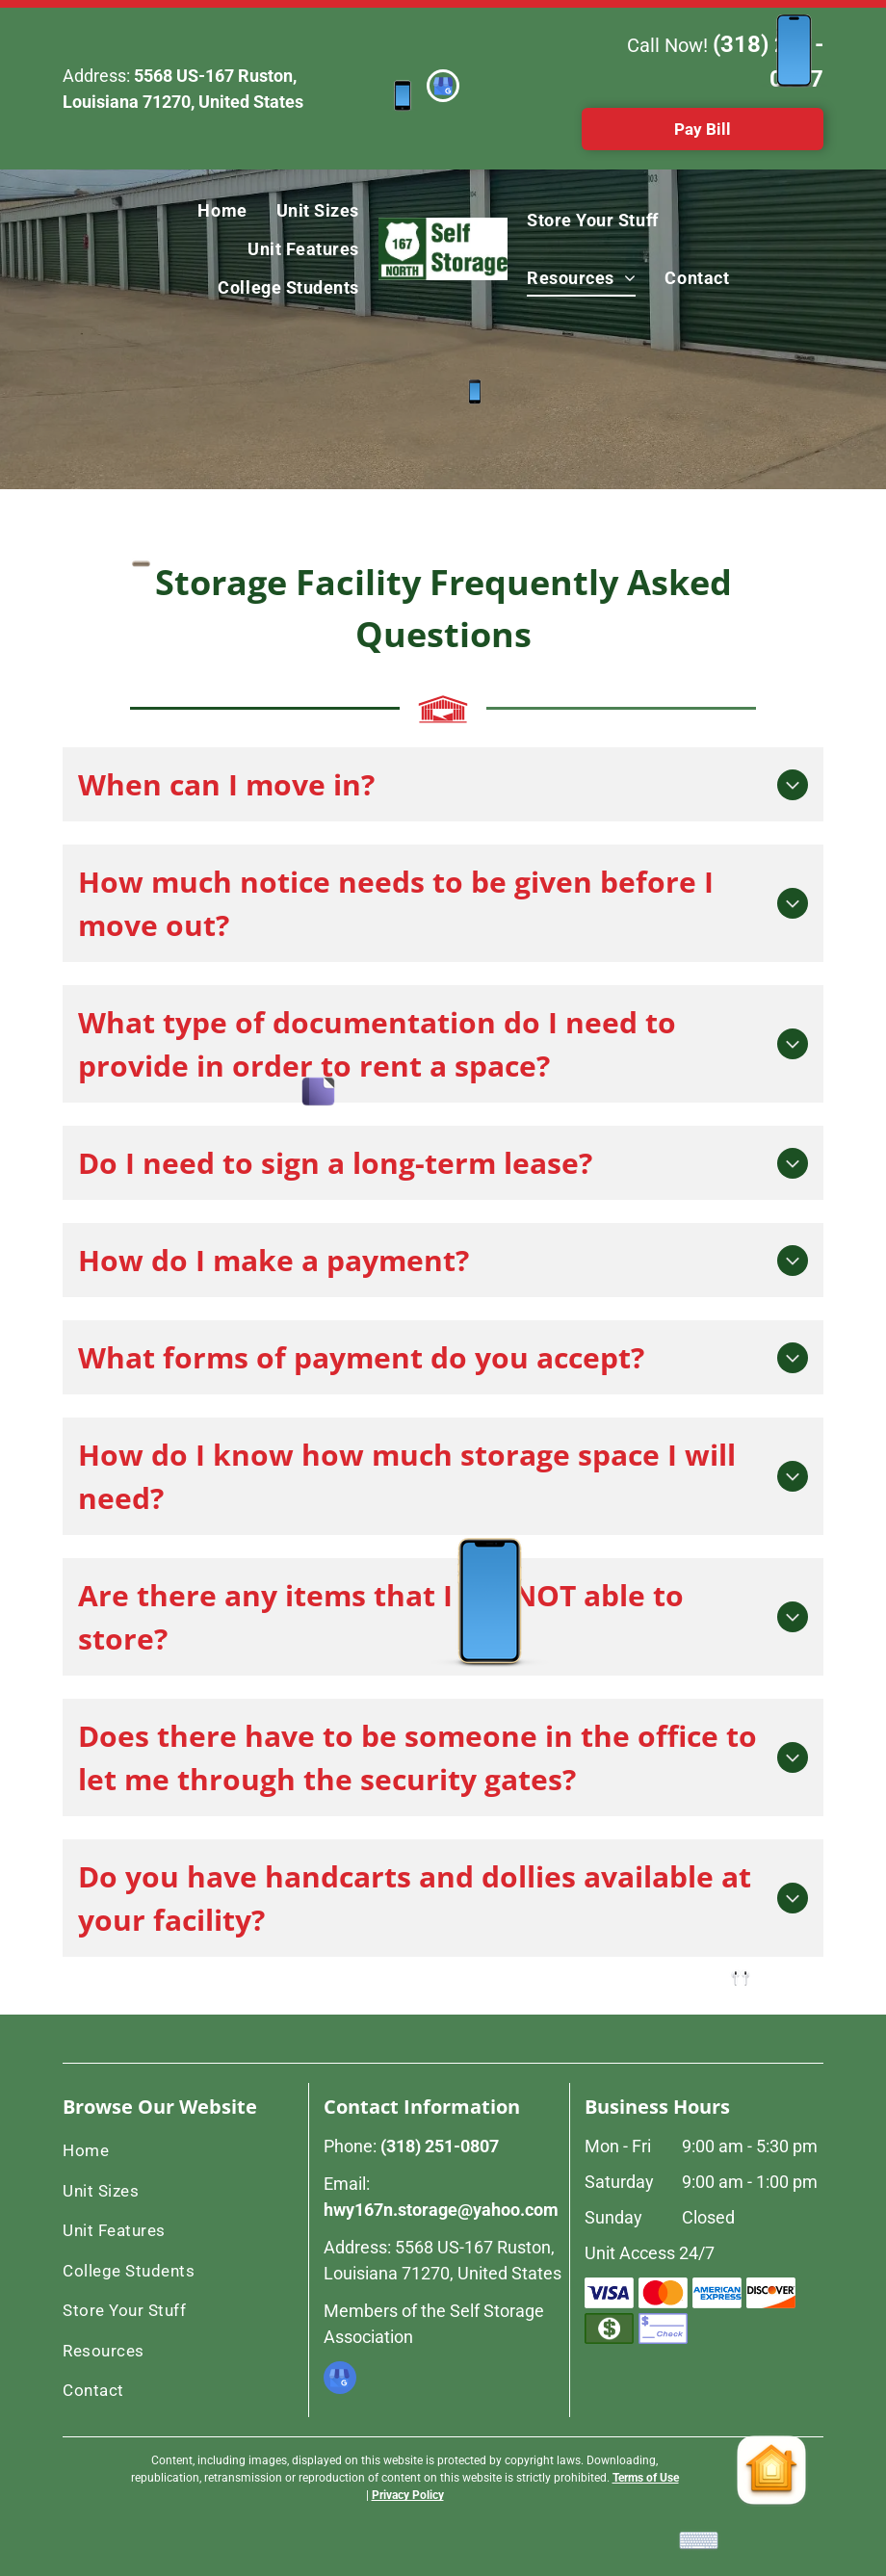 The height and width of the screenshot is (2576, 886). Describe the element at coordinates (771, 2470) in the screenshot. I see `open the home app to control smart home devices` at that location.